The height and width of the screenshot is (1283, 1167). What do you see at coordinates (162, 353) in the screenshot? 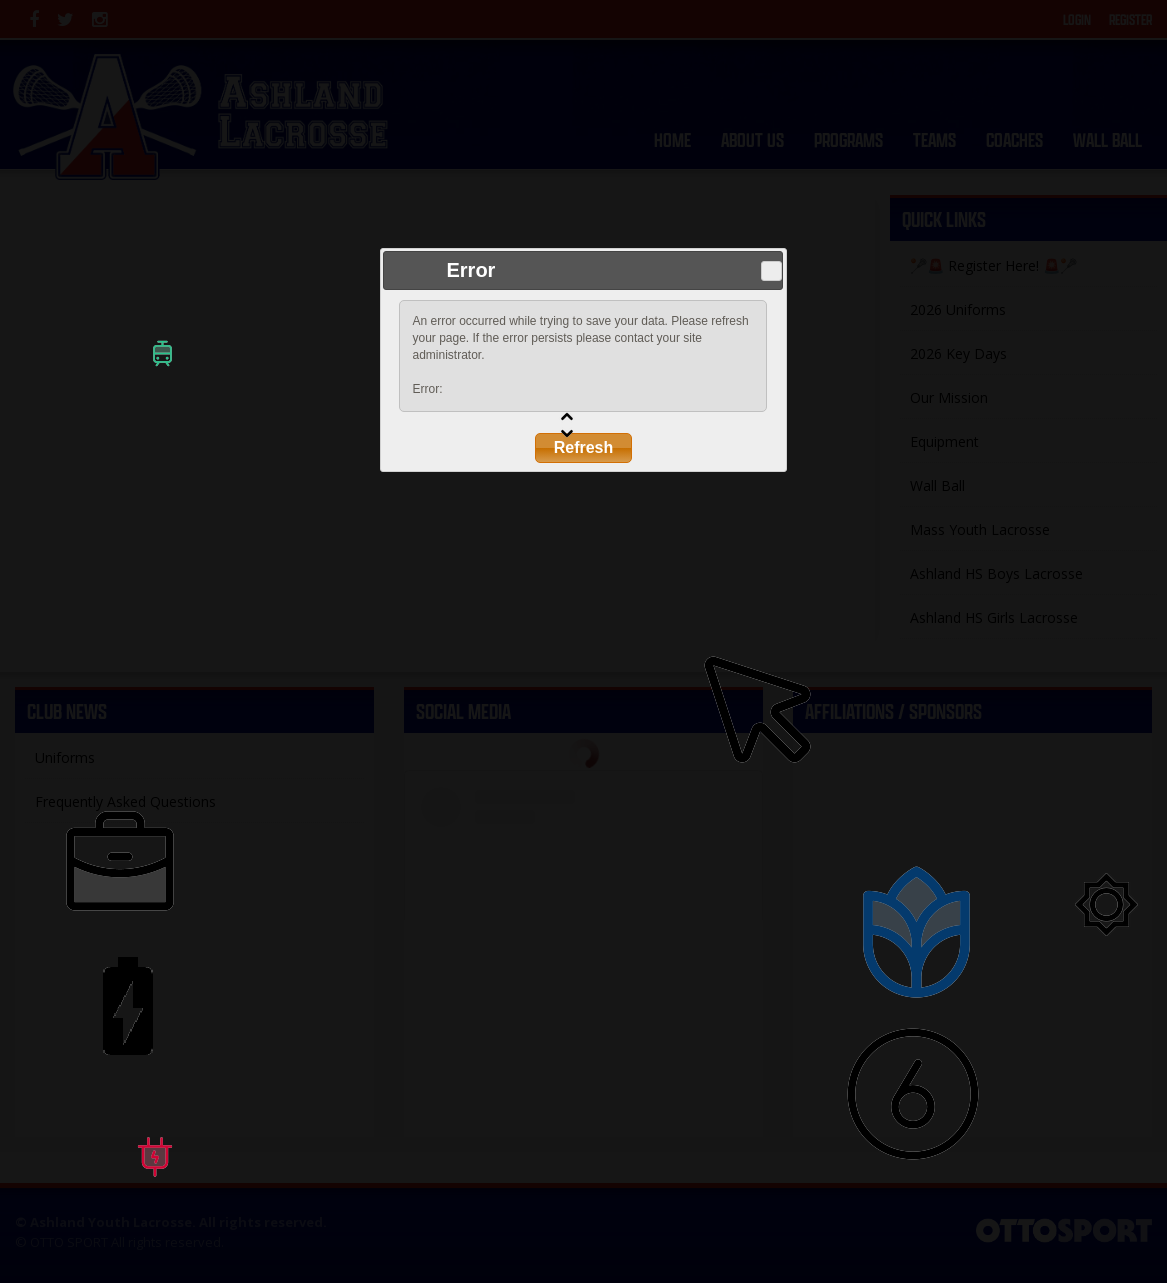
I see `view tram or streetcar routes` at bounding box center [162, 353].